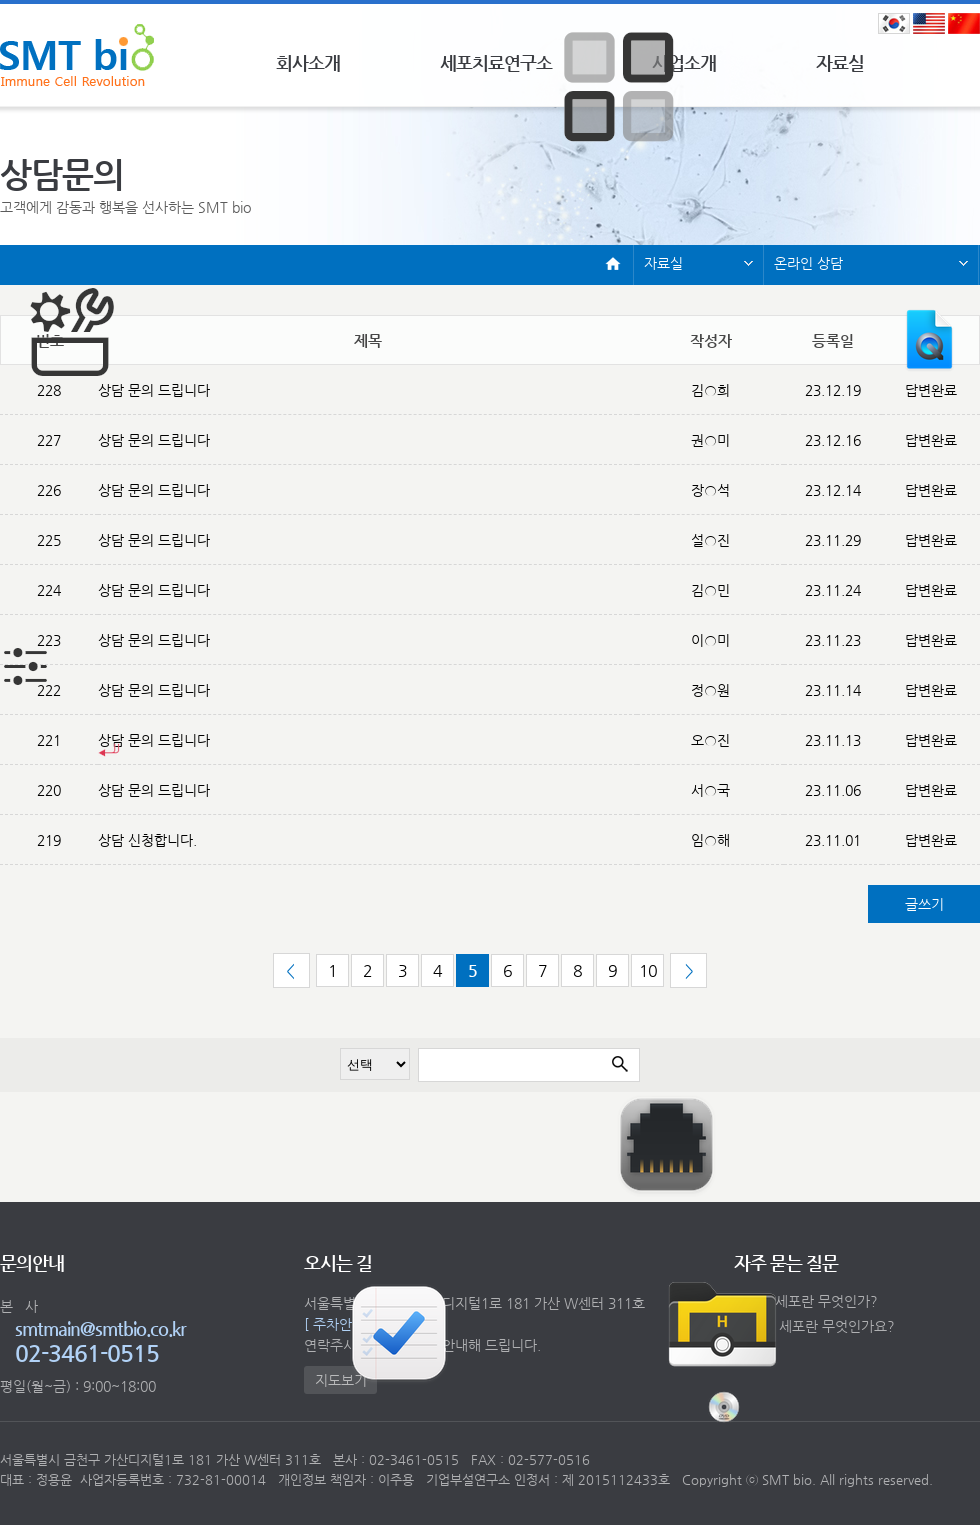 The image size is (980, 1525). I want to click on launch lights off puzzle game, so click(623, 91).